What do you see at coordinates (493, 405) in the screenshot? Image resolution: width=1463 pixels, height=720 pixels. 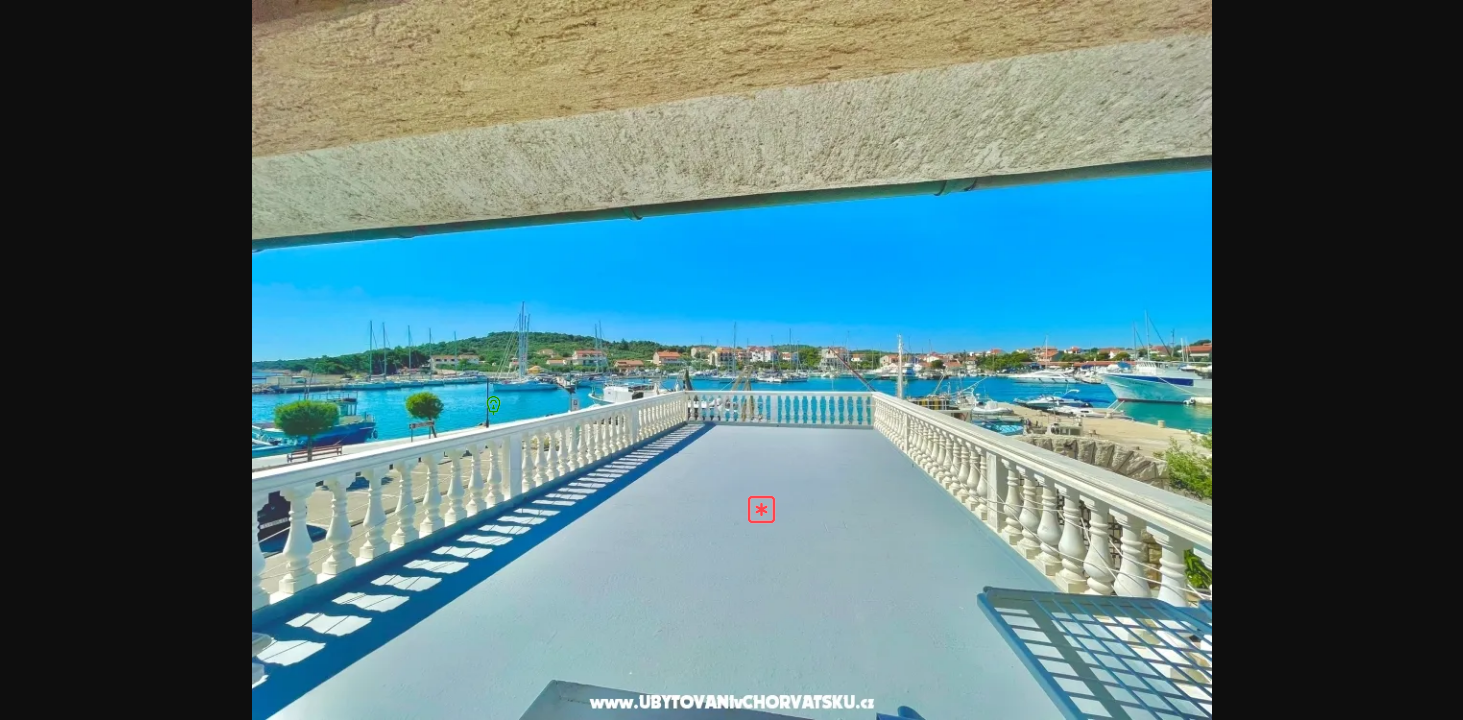 I see `find nearby parking meters` at bounding box center [493, 405].